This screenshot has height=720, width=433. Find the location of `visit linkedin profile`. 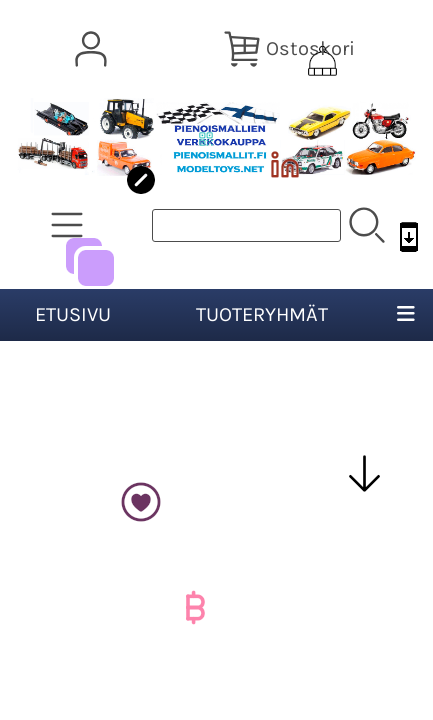

visit linkedin profile is located at coordinates (285, 165).